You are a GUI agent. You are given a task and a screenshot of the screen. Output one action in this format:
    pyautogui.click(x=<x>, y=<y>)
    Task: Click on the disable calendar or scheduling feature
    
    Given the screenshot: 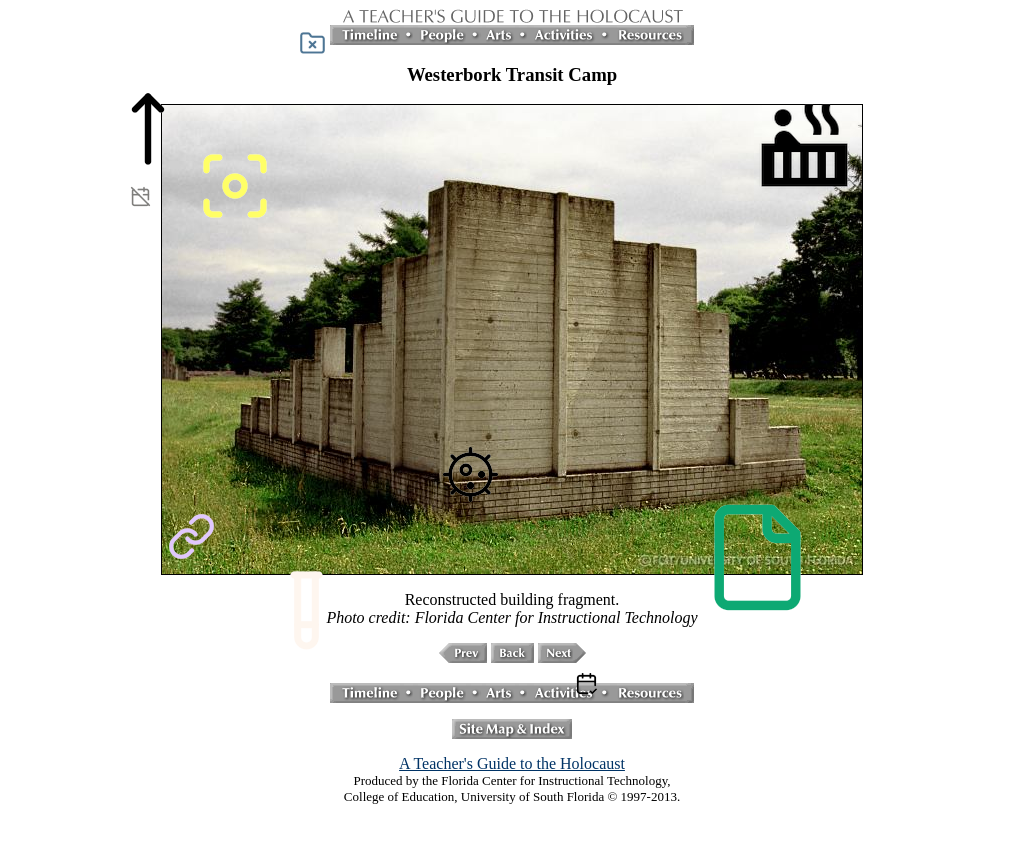 What is the action you would take?
    pyautogui.click(x=140, y=196)
    